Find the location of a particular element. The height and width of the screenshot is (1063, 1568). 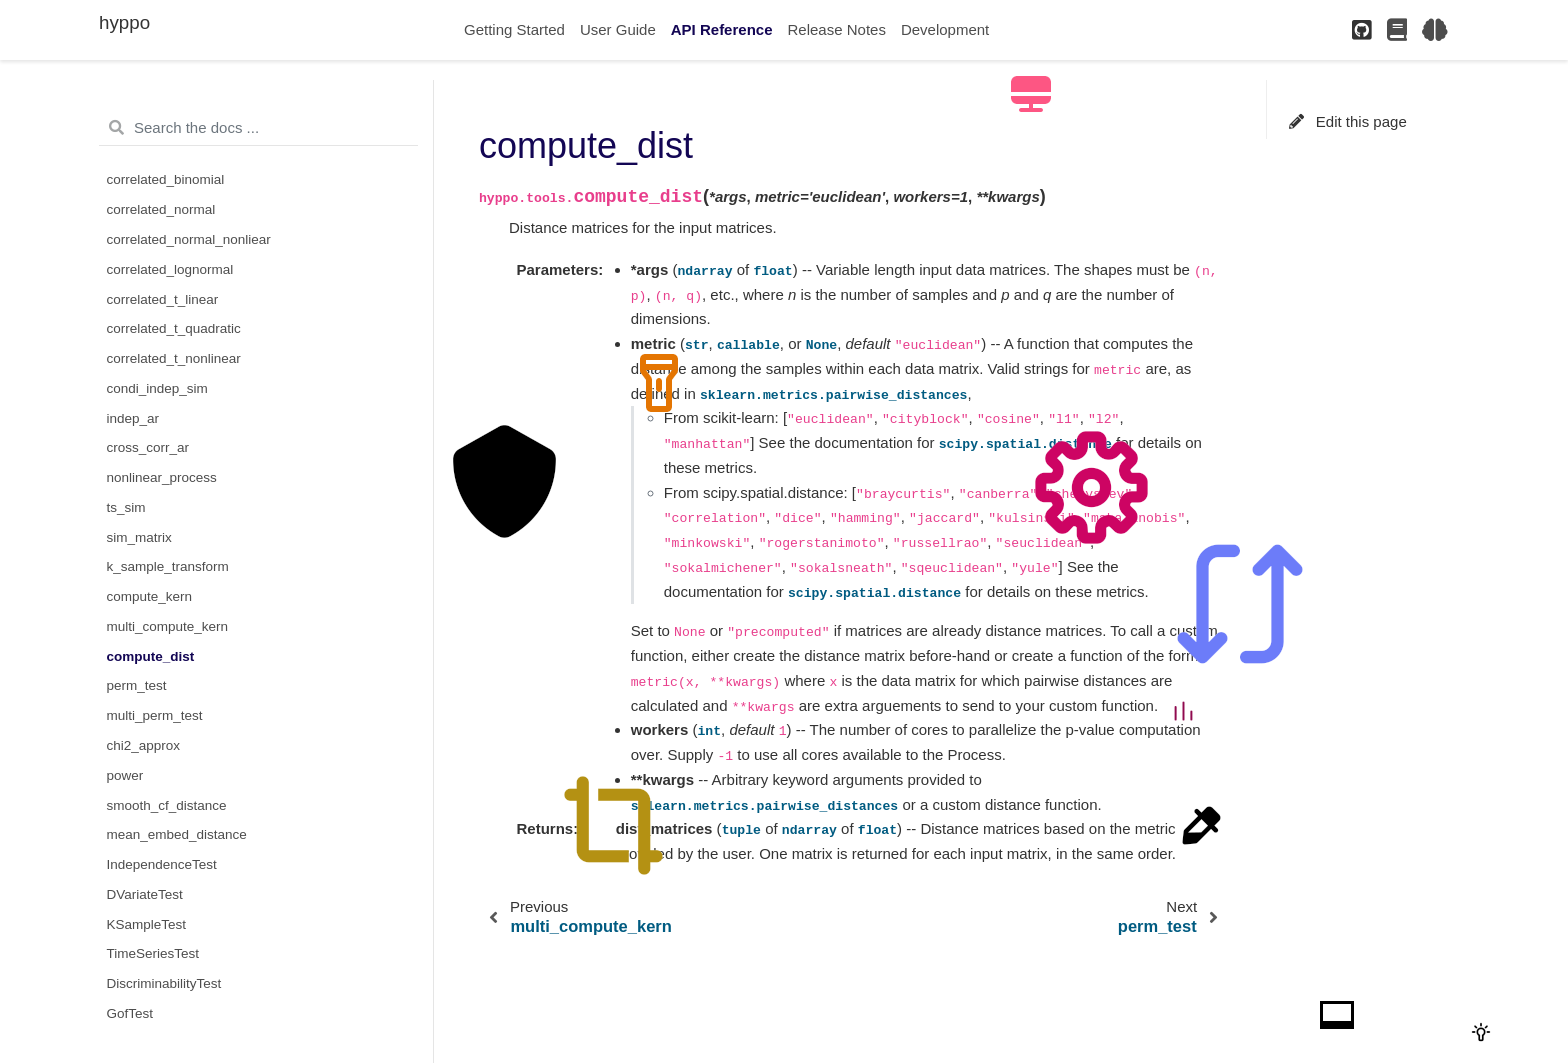

access security settings is located at coordinates (504, 481).